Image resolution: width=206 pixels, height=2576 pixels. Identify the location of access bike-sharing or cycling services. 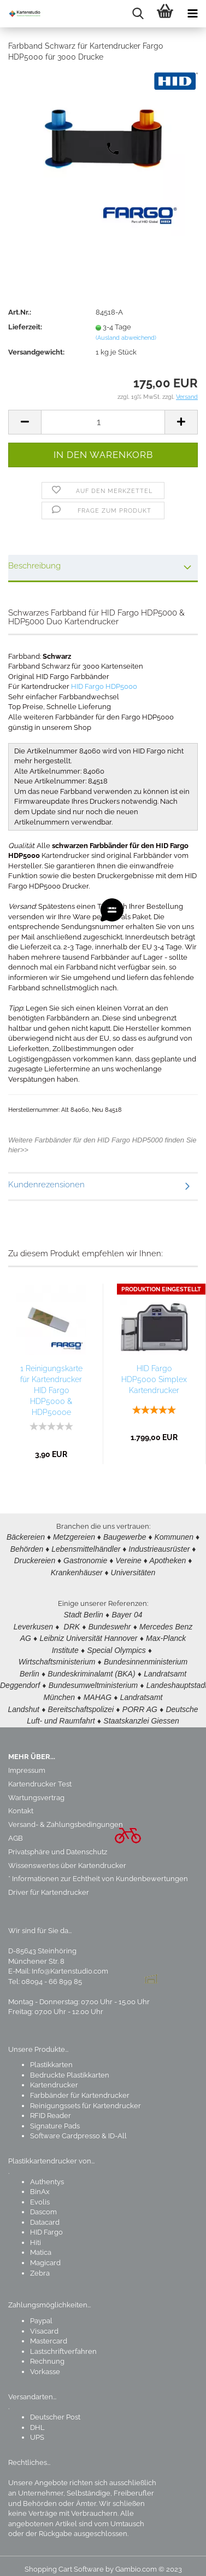
(128, 1835).